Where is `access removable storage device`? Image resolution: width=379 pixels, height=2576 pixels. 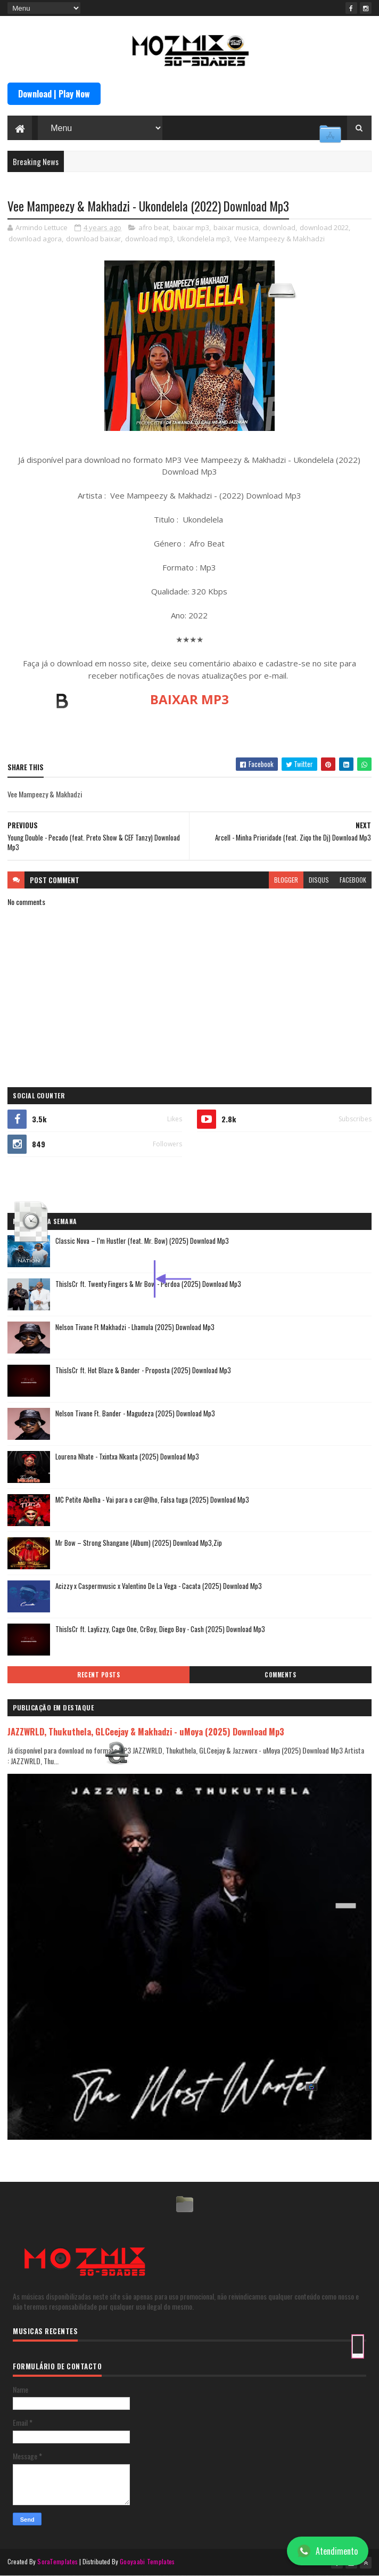
access removable storage device is located at coordinates (282, 291).